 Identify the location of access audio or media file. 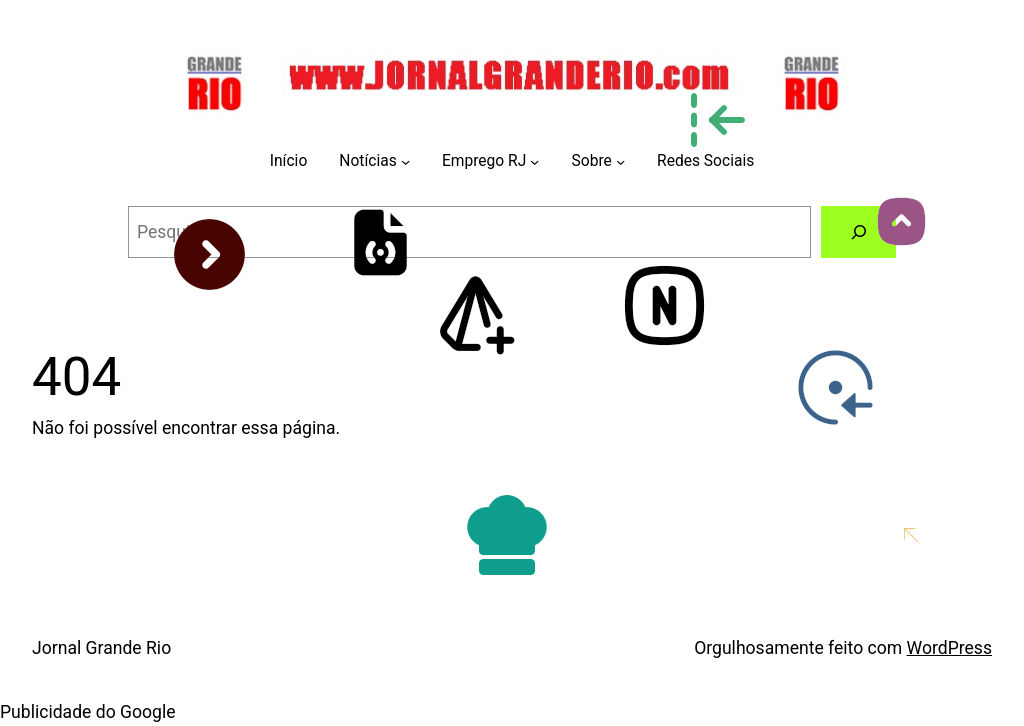
(380, 242).